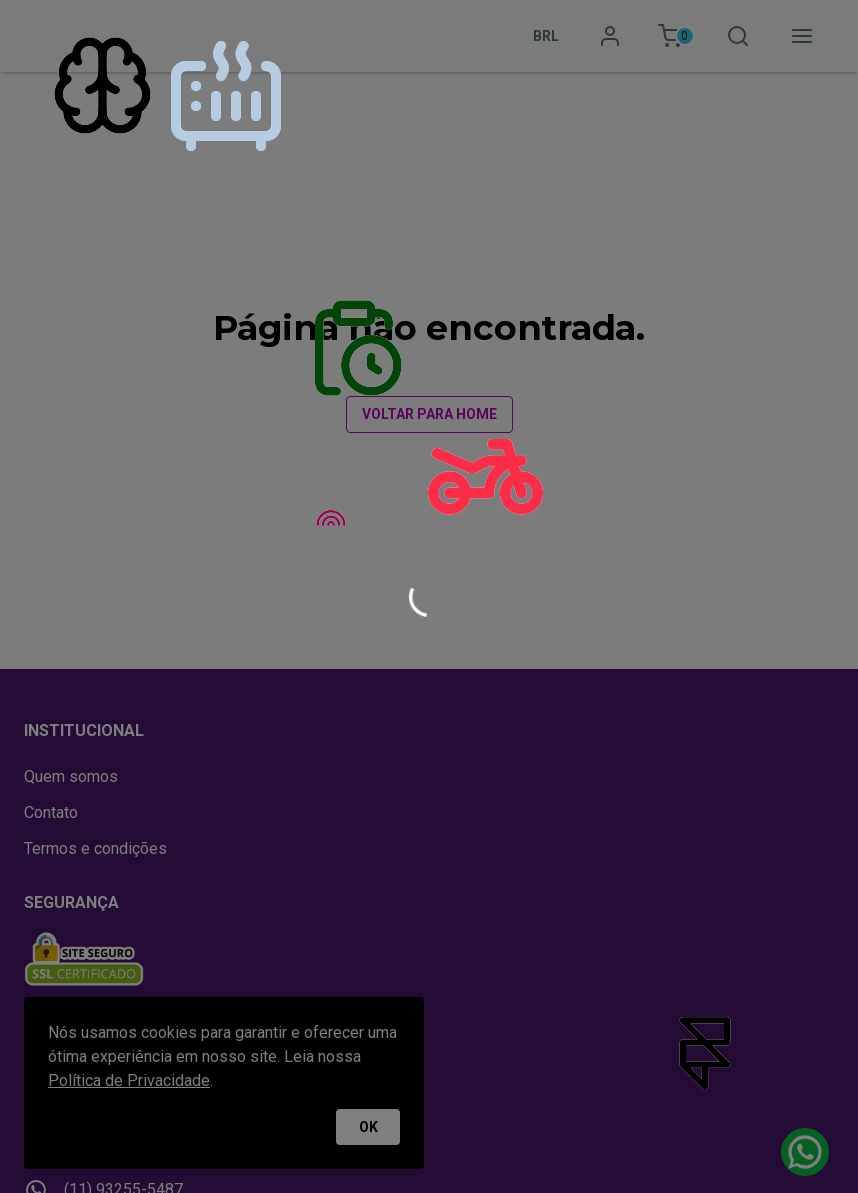 The width and height of the screenshot is (858, 1193). Describe the element at coordinates (226, 96) in the screenshot. I see `adjust heater or heating settings` at that location.